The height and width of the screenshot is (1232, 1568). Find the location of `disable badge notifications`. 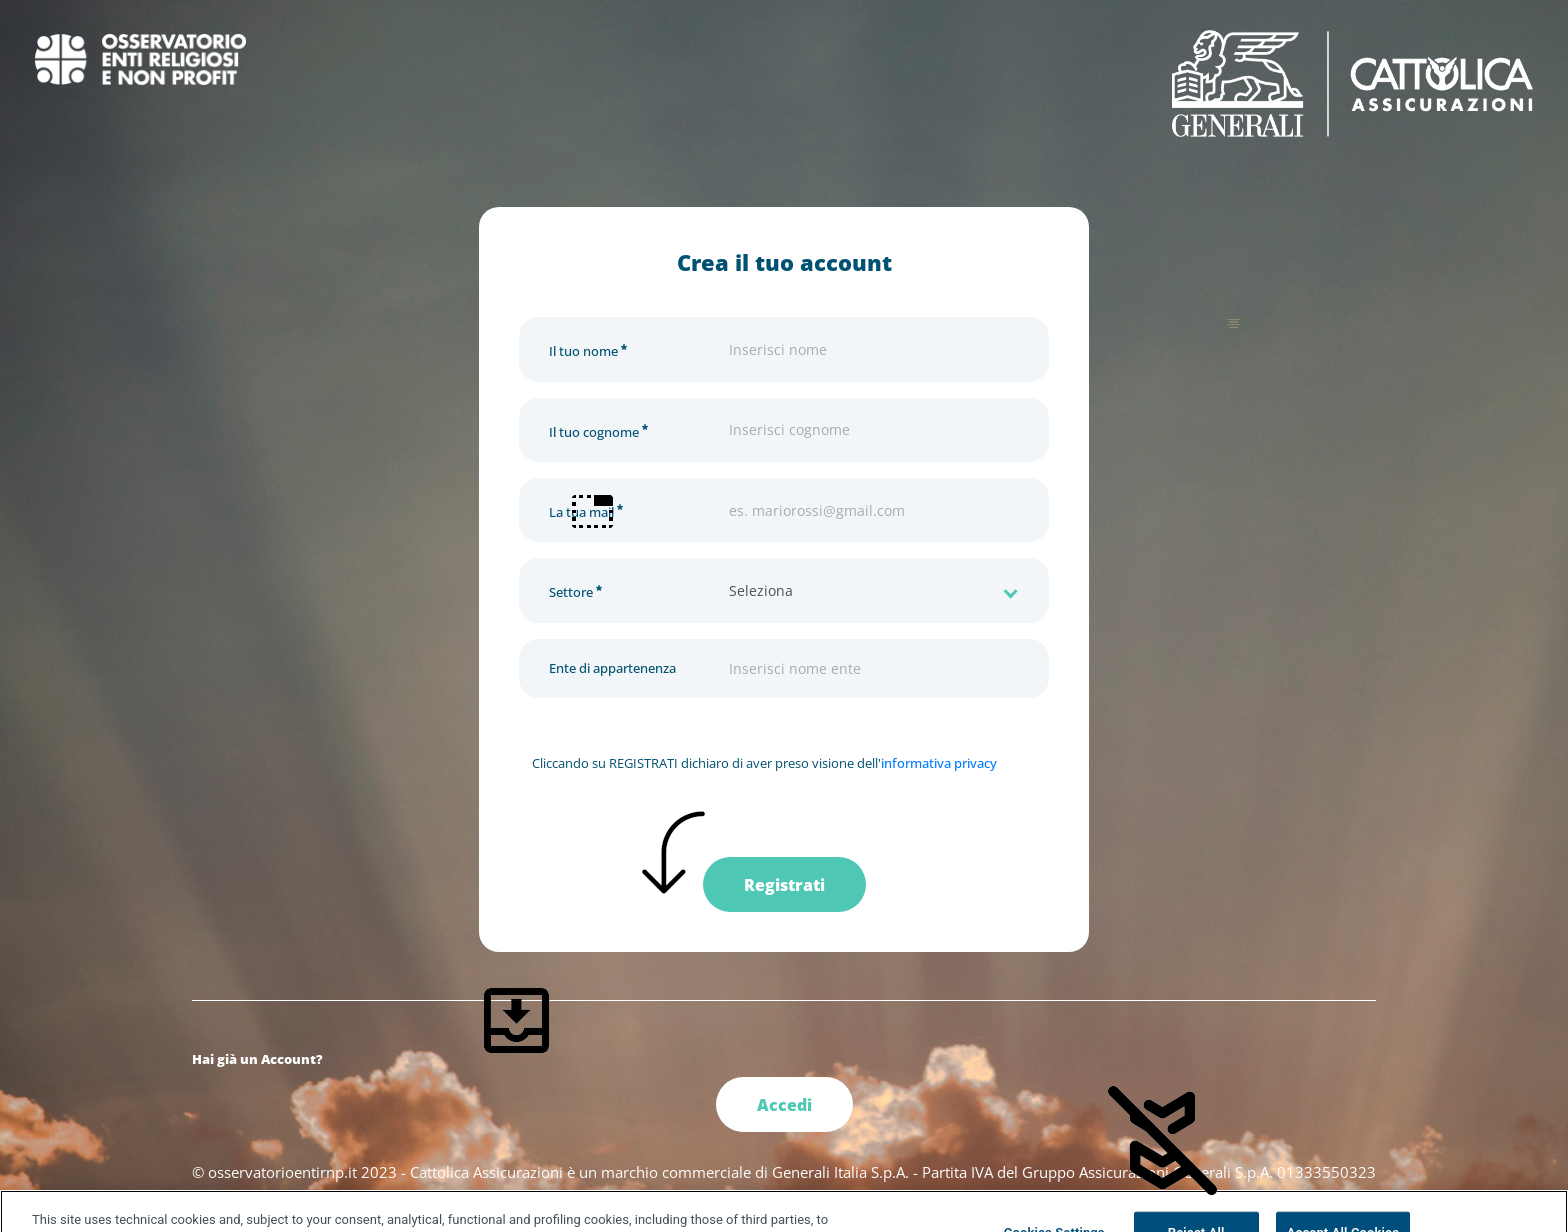

disable badge notifications is located at coordinates (1162, 1140).